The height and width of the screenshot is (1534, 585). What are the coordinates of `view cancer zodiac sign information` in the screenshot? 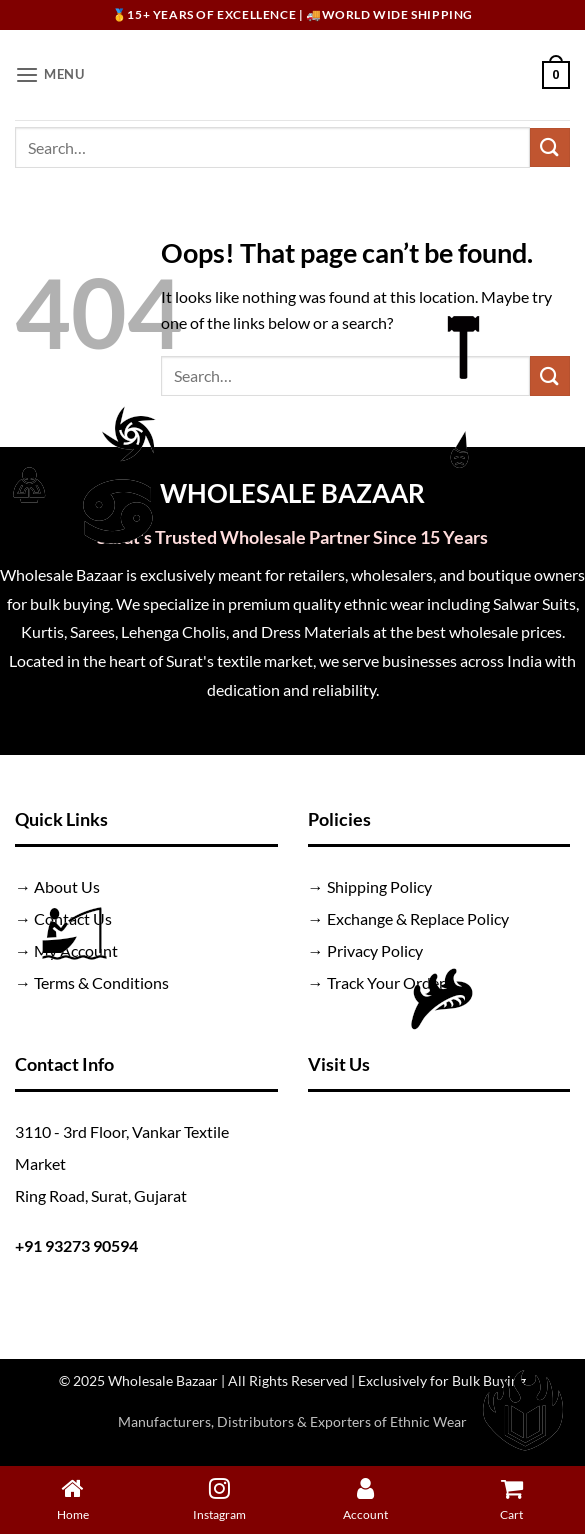 It's located at (118, 512).